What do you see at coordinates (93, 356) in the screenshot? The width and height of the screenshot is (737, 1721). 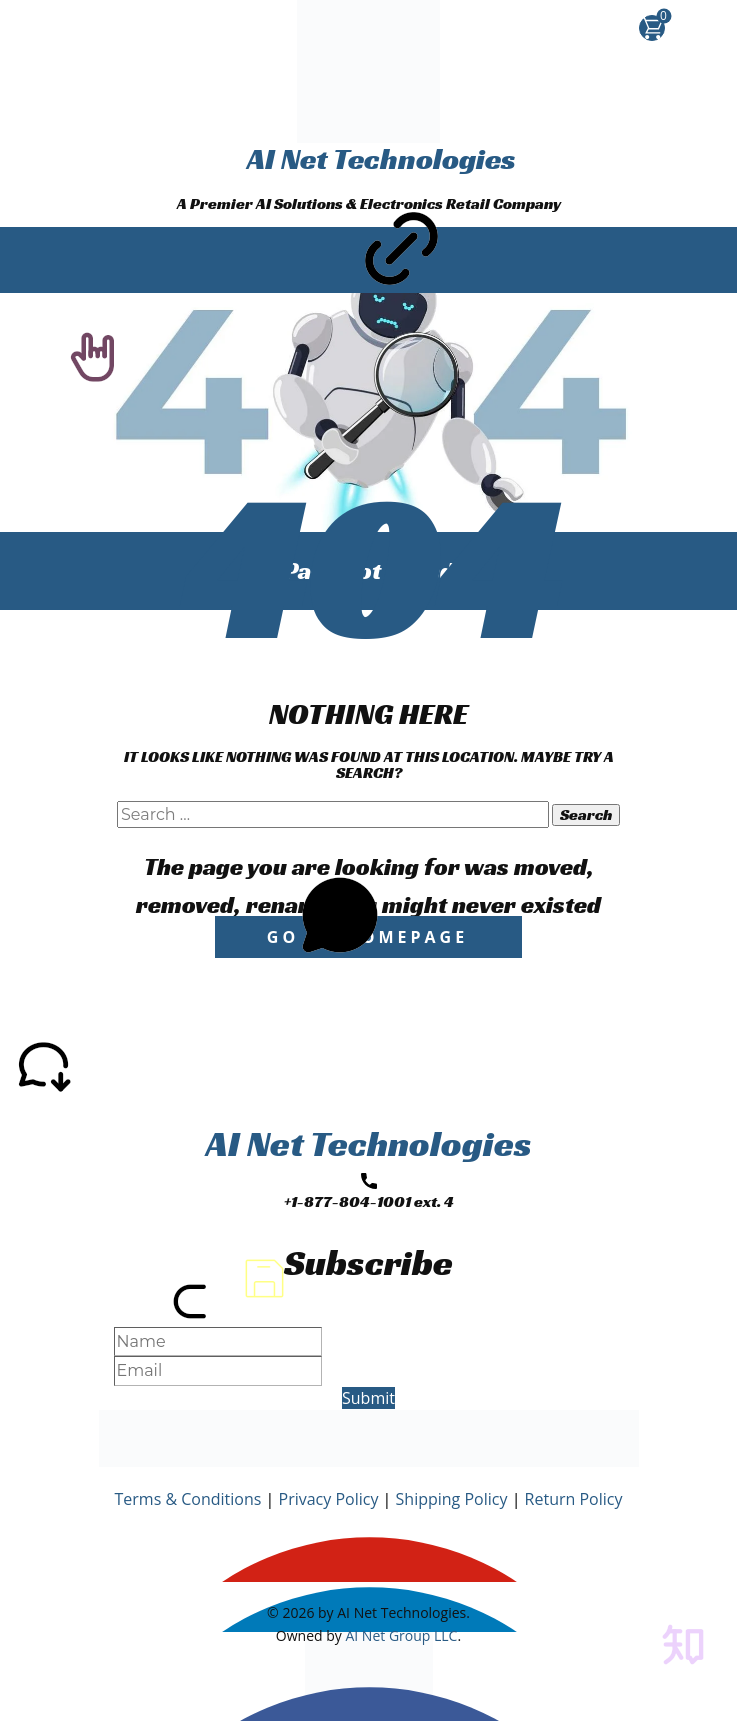 I see `express love or appreciation` at bounding box center [93, 356].